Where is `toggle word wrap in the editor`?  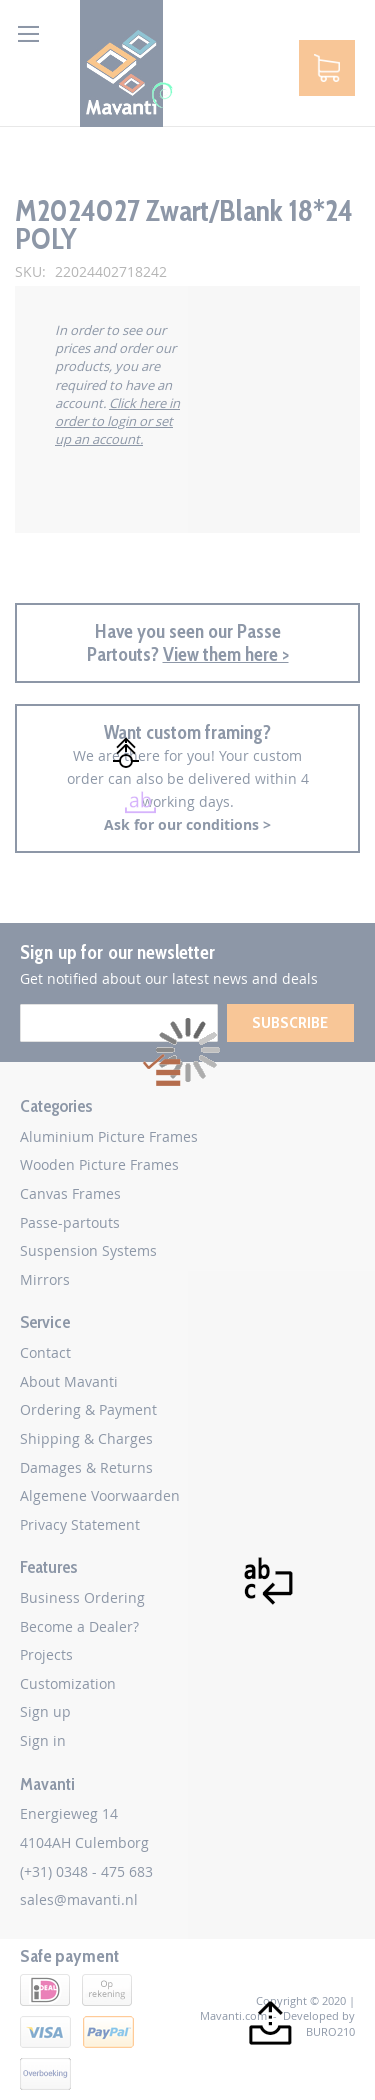
toggle word wrap in the editor is located at coordinates (268, 1581).